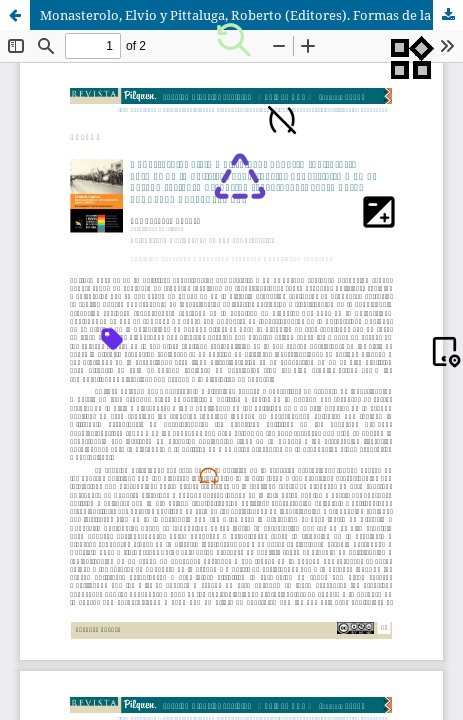 Image resolution: width=463 pixels, height=720 pixels. What do you see at coordinates (282, 120) in the screenshot?
I see `disable grouping or parentheses in formula` at bounding box center [282, 120].